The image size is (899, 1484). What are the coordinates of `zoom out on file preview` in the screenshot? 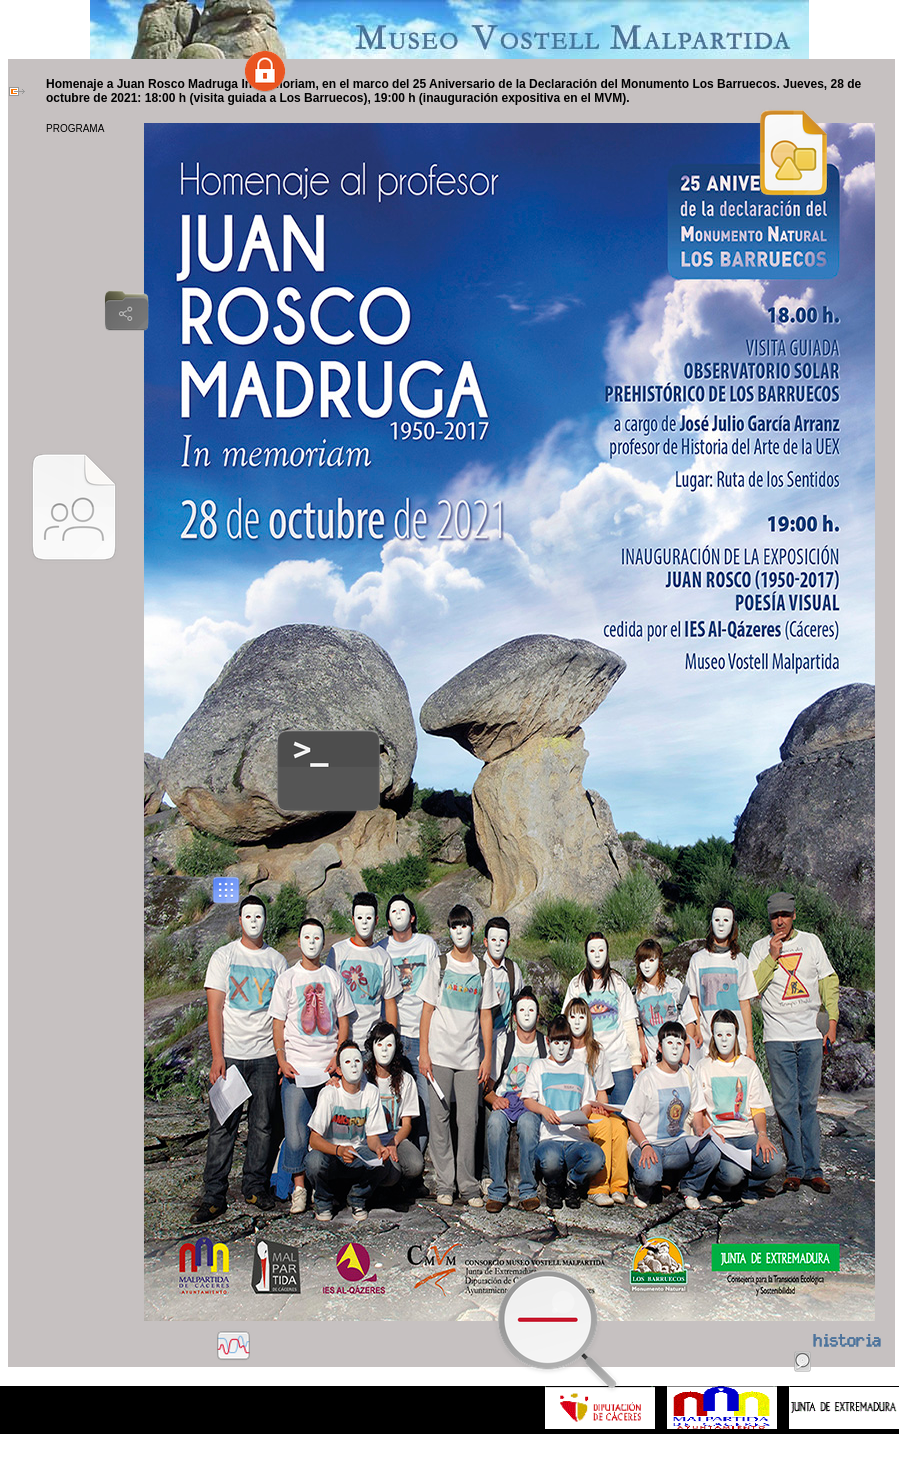 It's located at (556, 1328).